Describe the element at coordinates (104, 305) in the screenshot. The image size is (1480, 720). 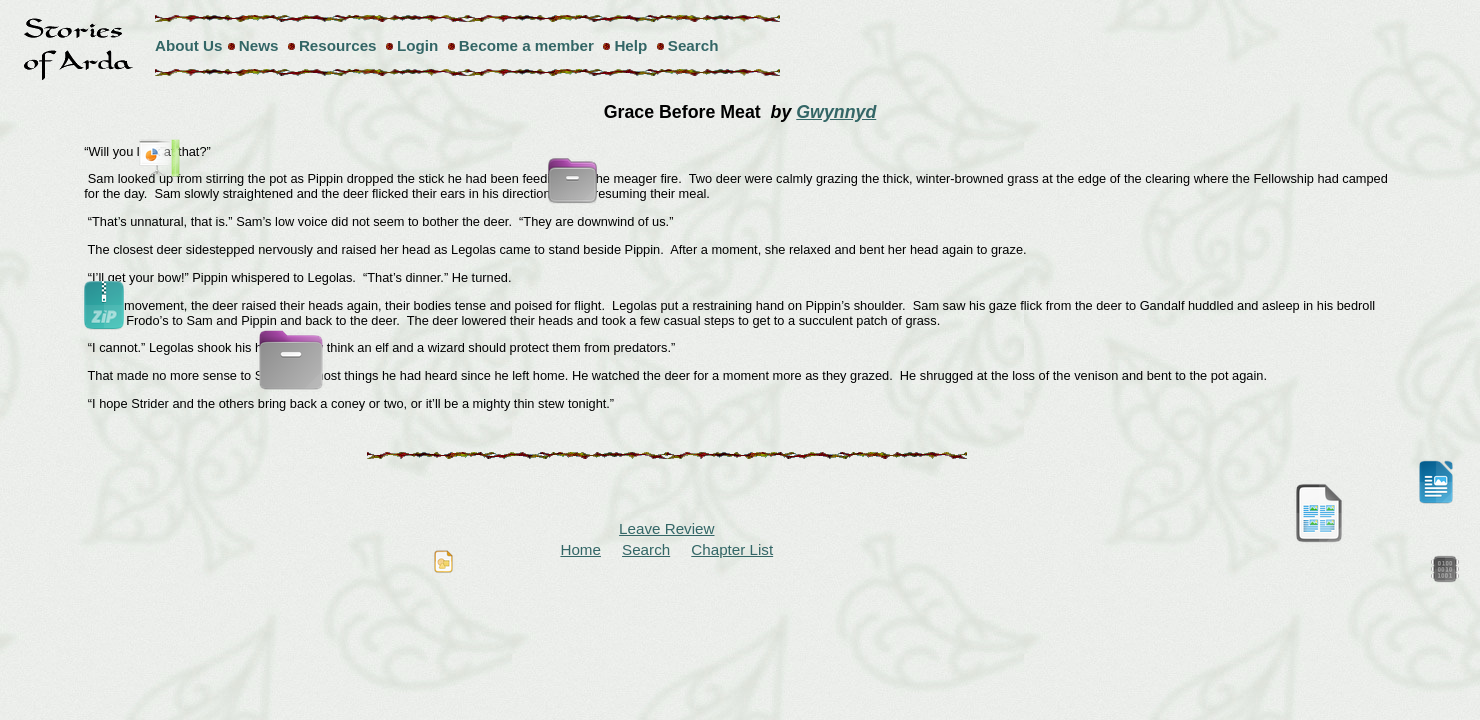
I see `compressed zip file` at that location.